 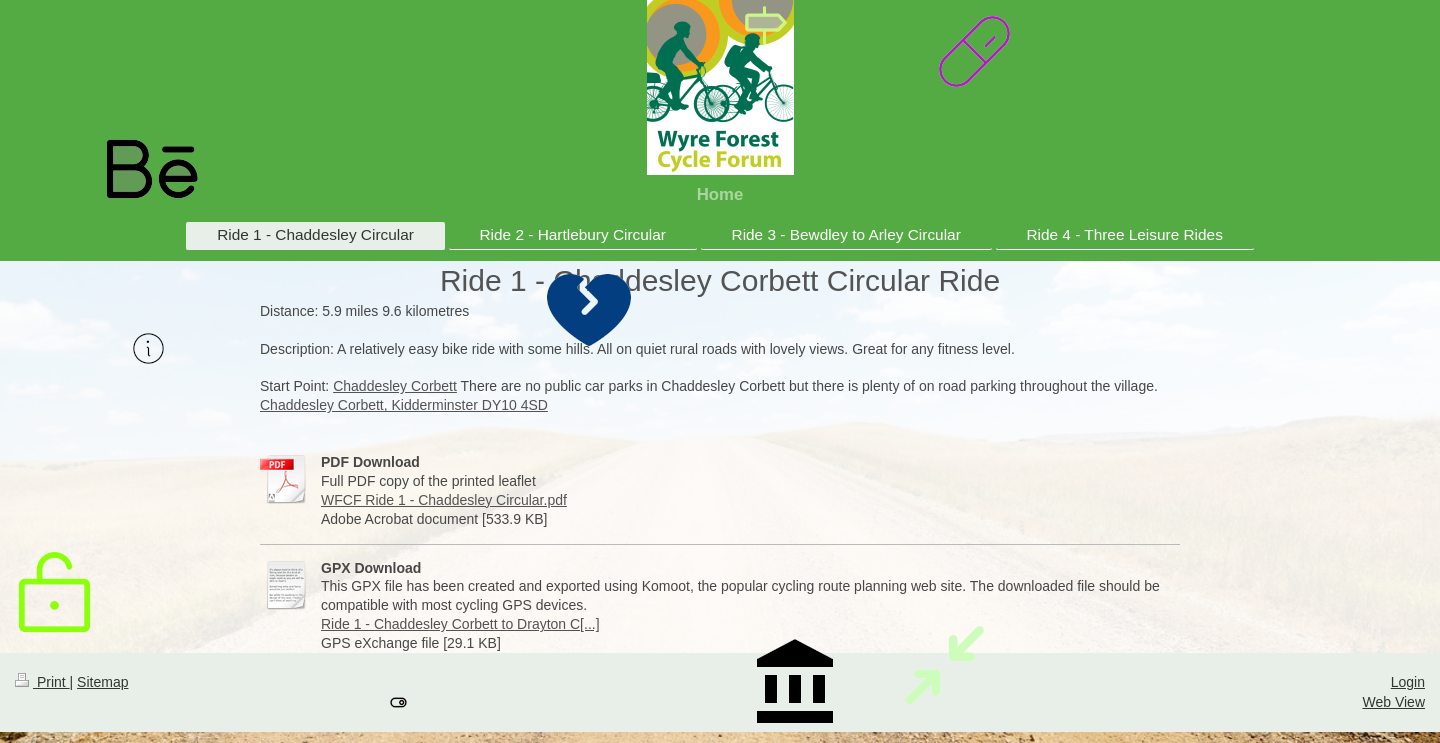 What do you see at coordinates (398, 702) in the screenshot?
I see `toggle switch in the on position` at bounding box center [398, 702].